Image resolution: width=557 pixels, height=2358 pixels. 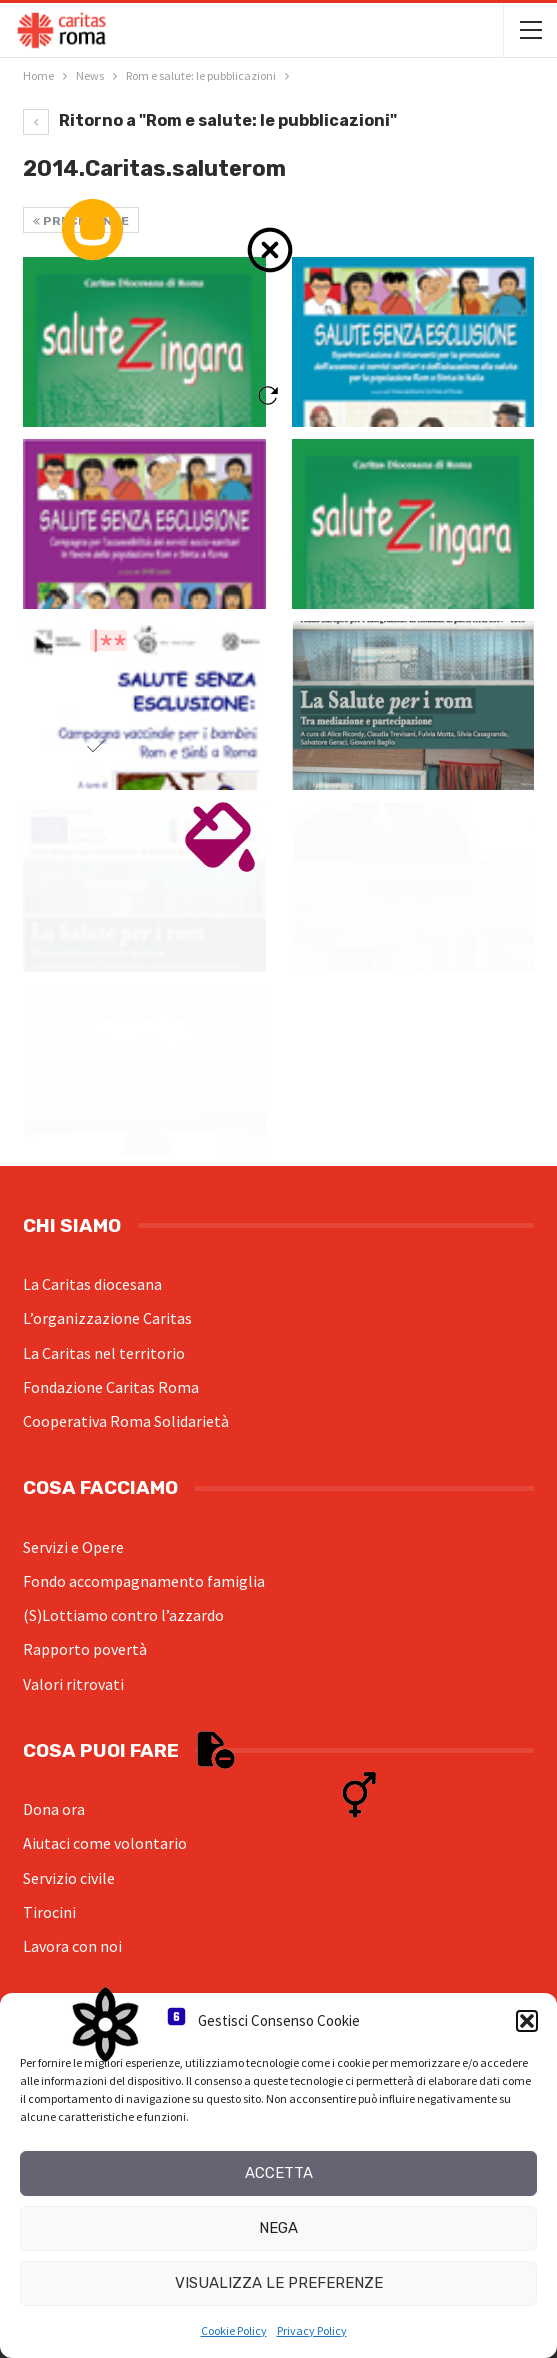 What do you see at coordinates (218, 835) in the screenshot?
I see `fill an area with color` at bounding box center [218, 835].